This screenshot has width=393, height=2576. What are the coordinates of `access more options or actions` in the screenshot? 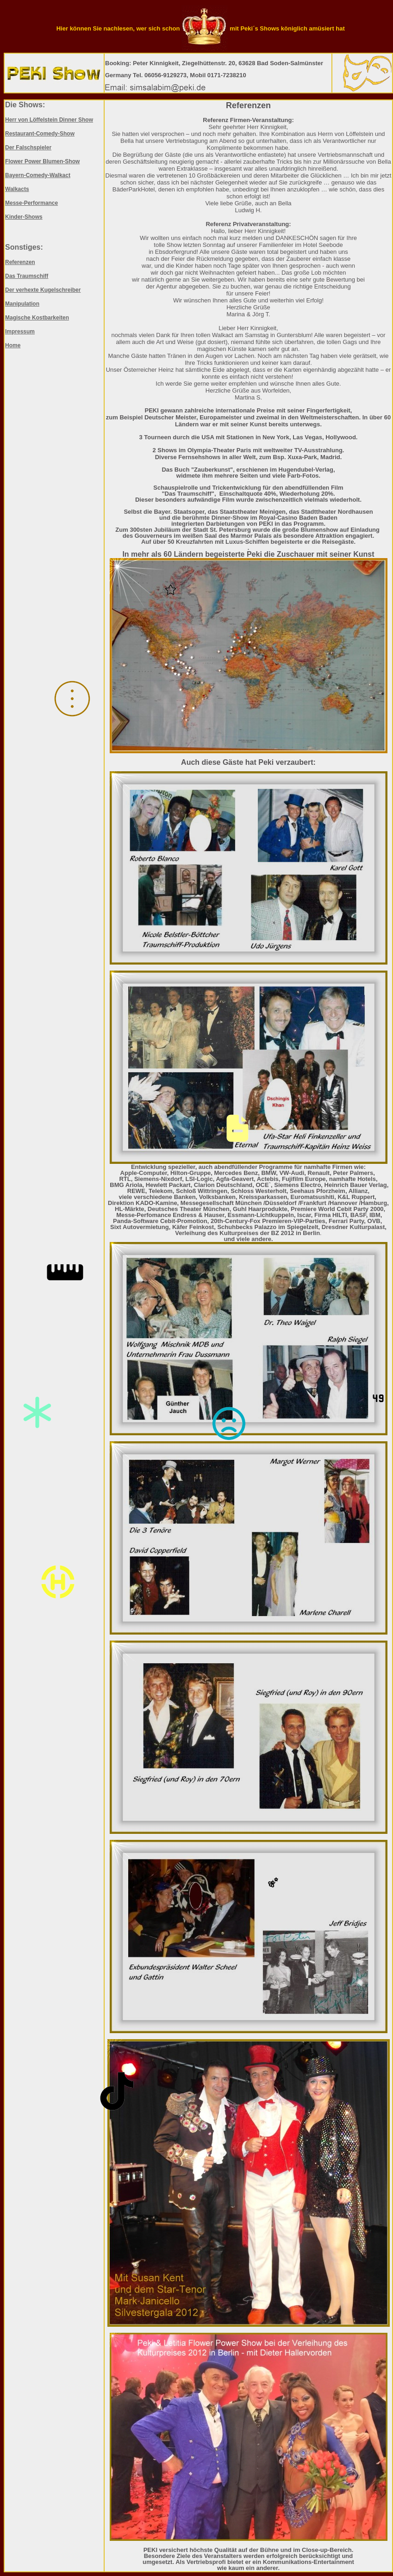 It's located at (72, 699).